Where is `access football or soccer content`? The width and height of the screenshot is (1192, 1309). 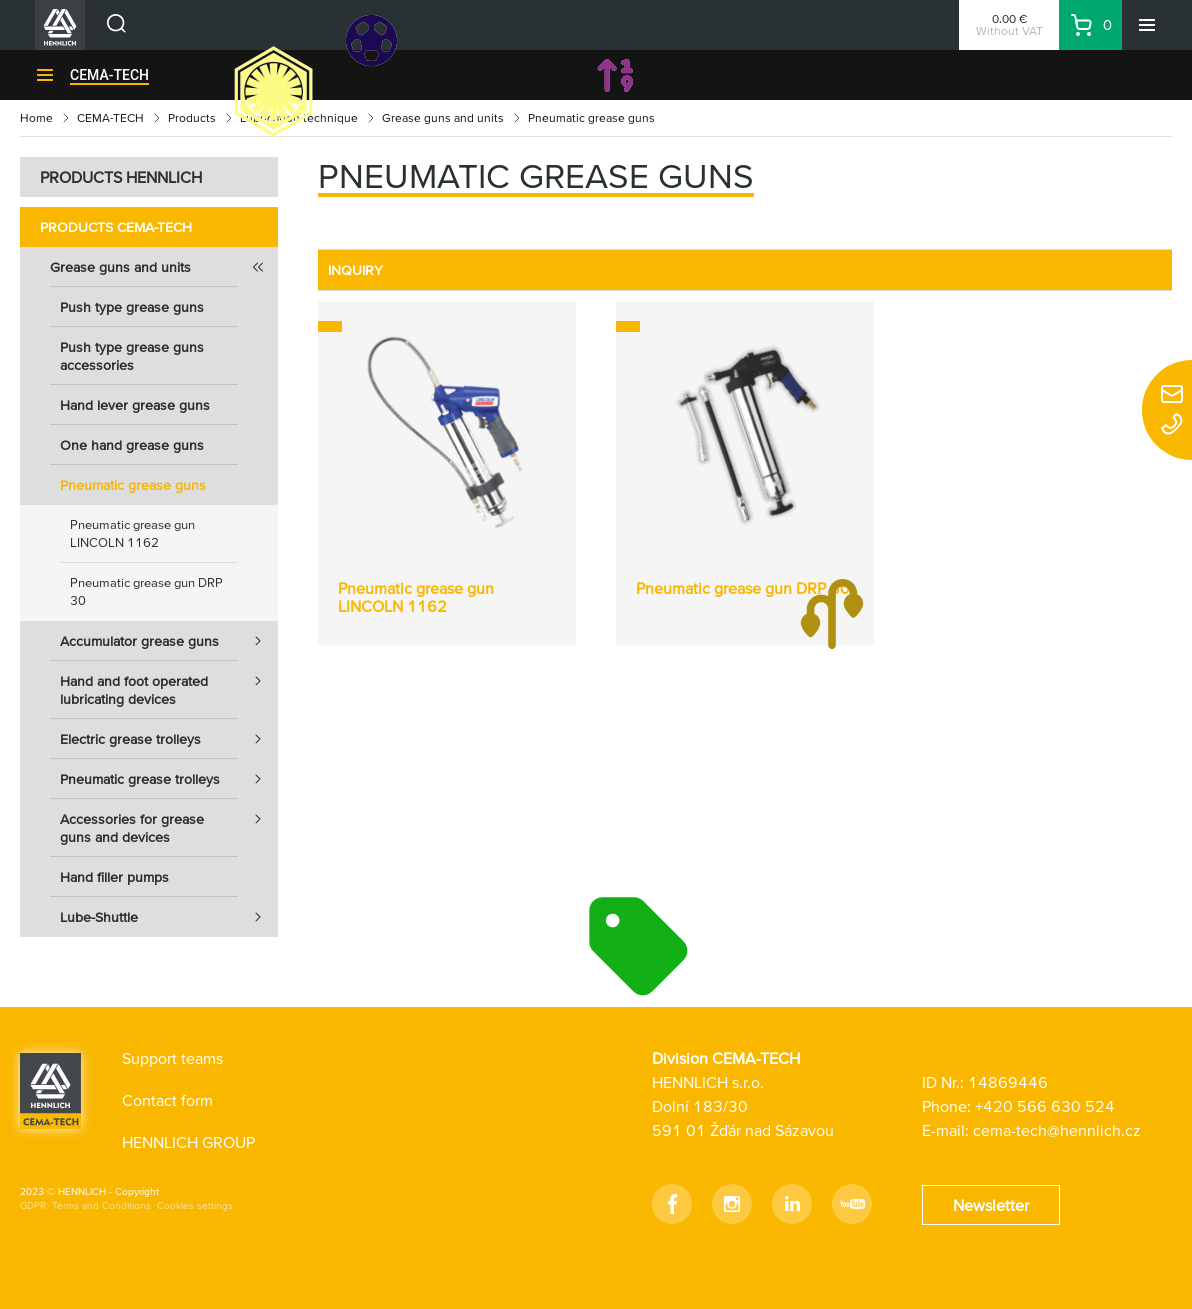
access football or soccer content is located at coordinates (371, 40).